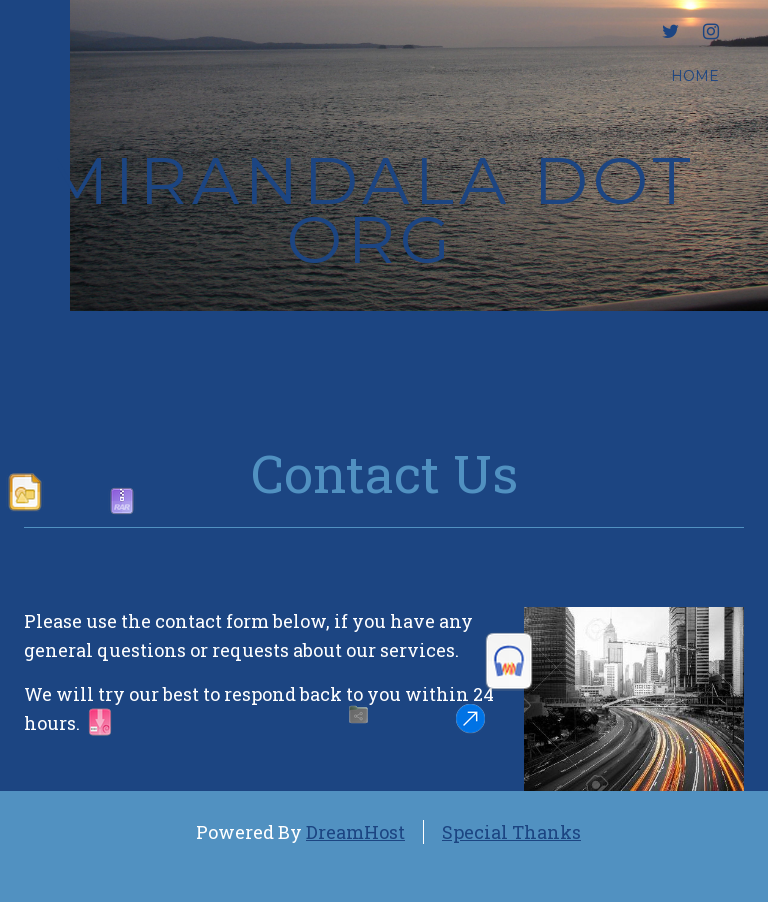  I want to click on an audacity audio project file, so click(509, 661).